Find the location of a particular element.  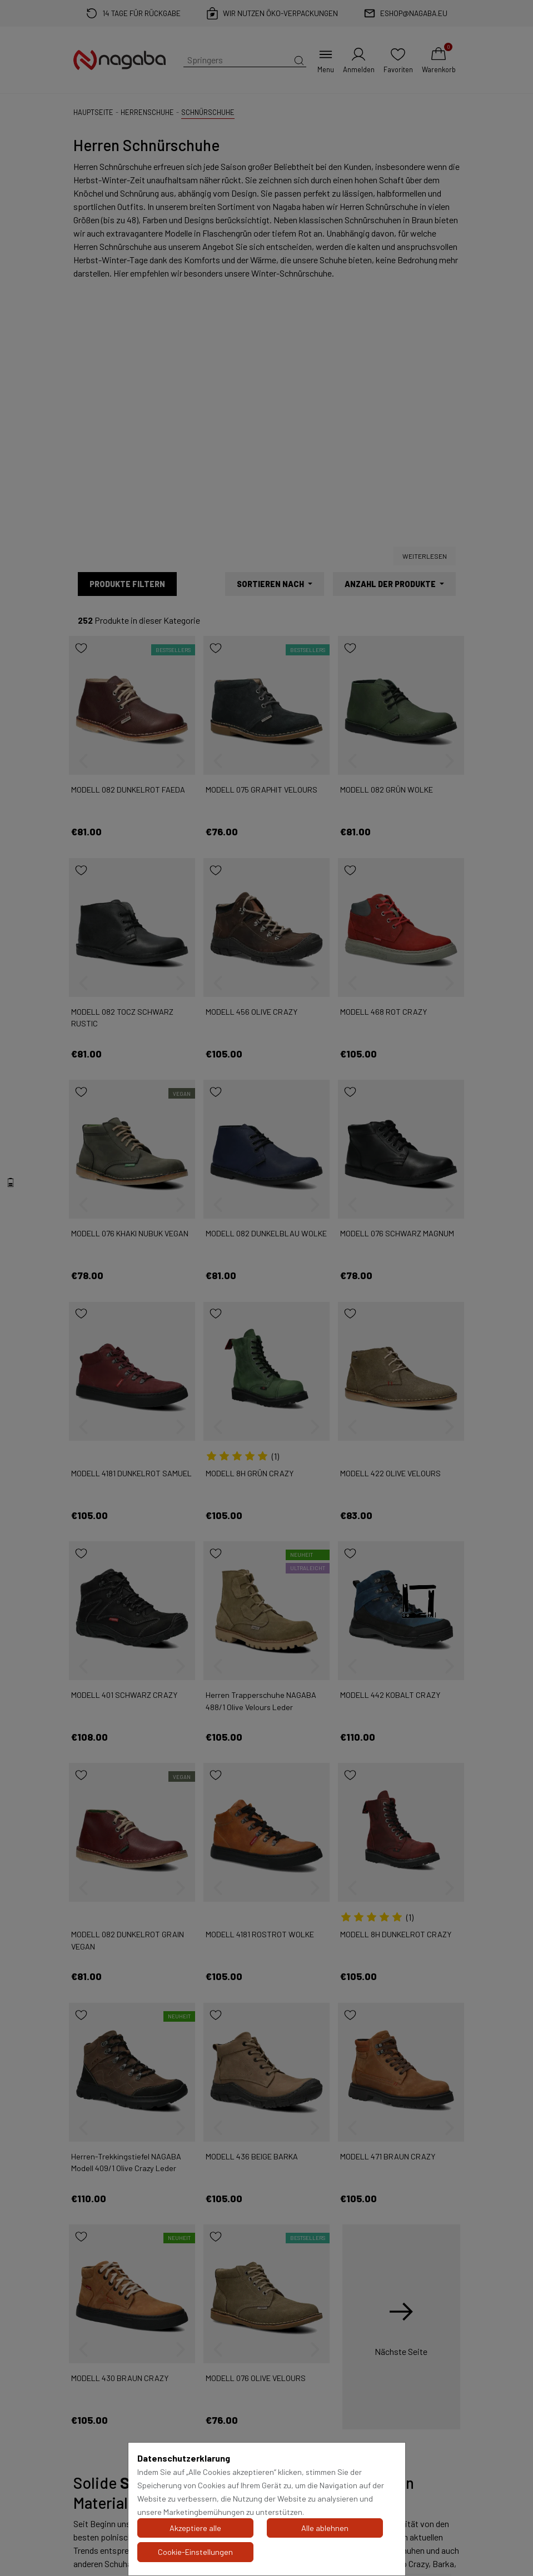

indicates battery at 50% charge is located at coordinates (11, 1182).